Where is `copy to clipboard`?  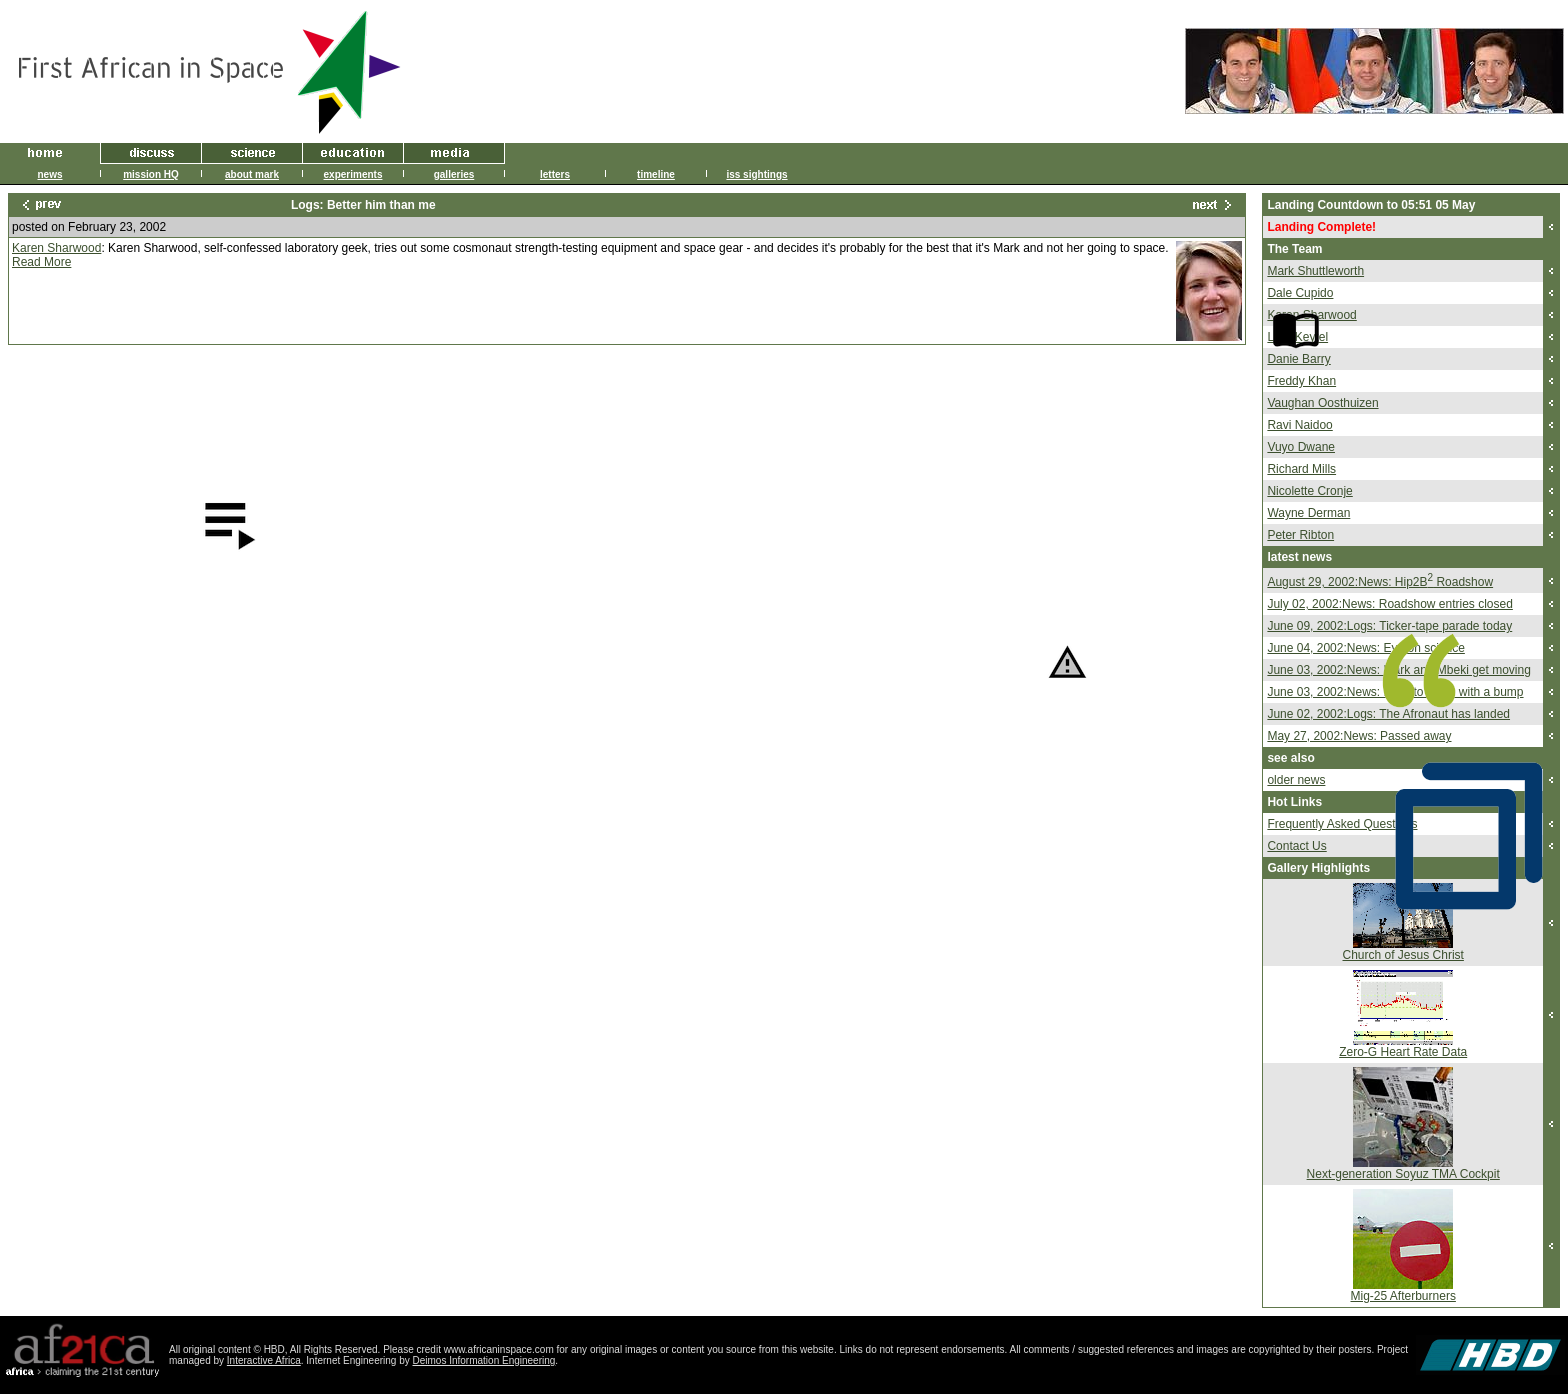
copy to clipboard is located at coordinates (1469, 836).